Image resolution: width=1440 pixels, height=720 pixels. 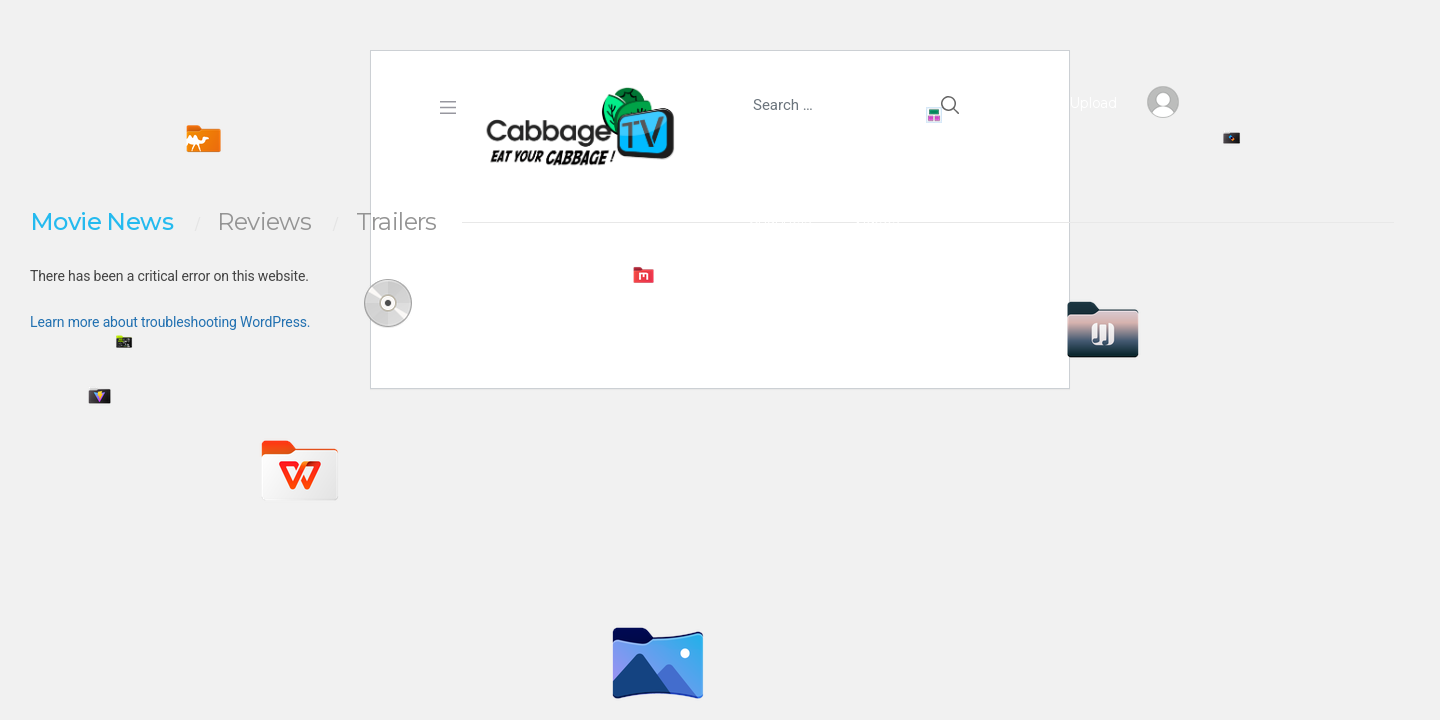 I want to click on indicates a DVD+R disc drive or media, so click(x=388, y=303).